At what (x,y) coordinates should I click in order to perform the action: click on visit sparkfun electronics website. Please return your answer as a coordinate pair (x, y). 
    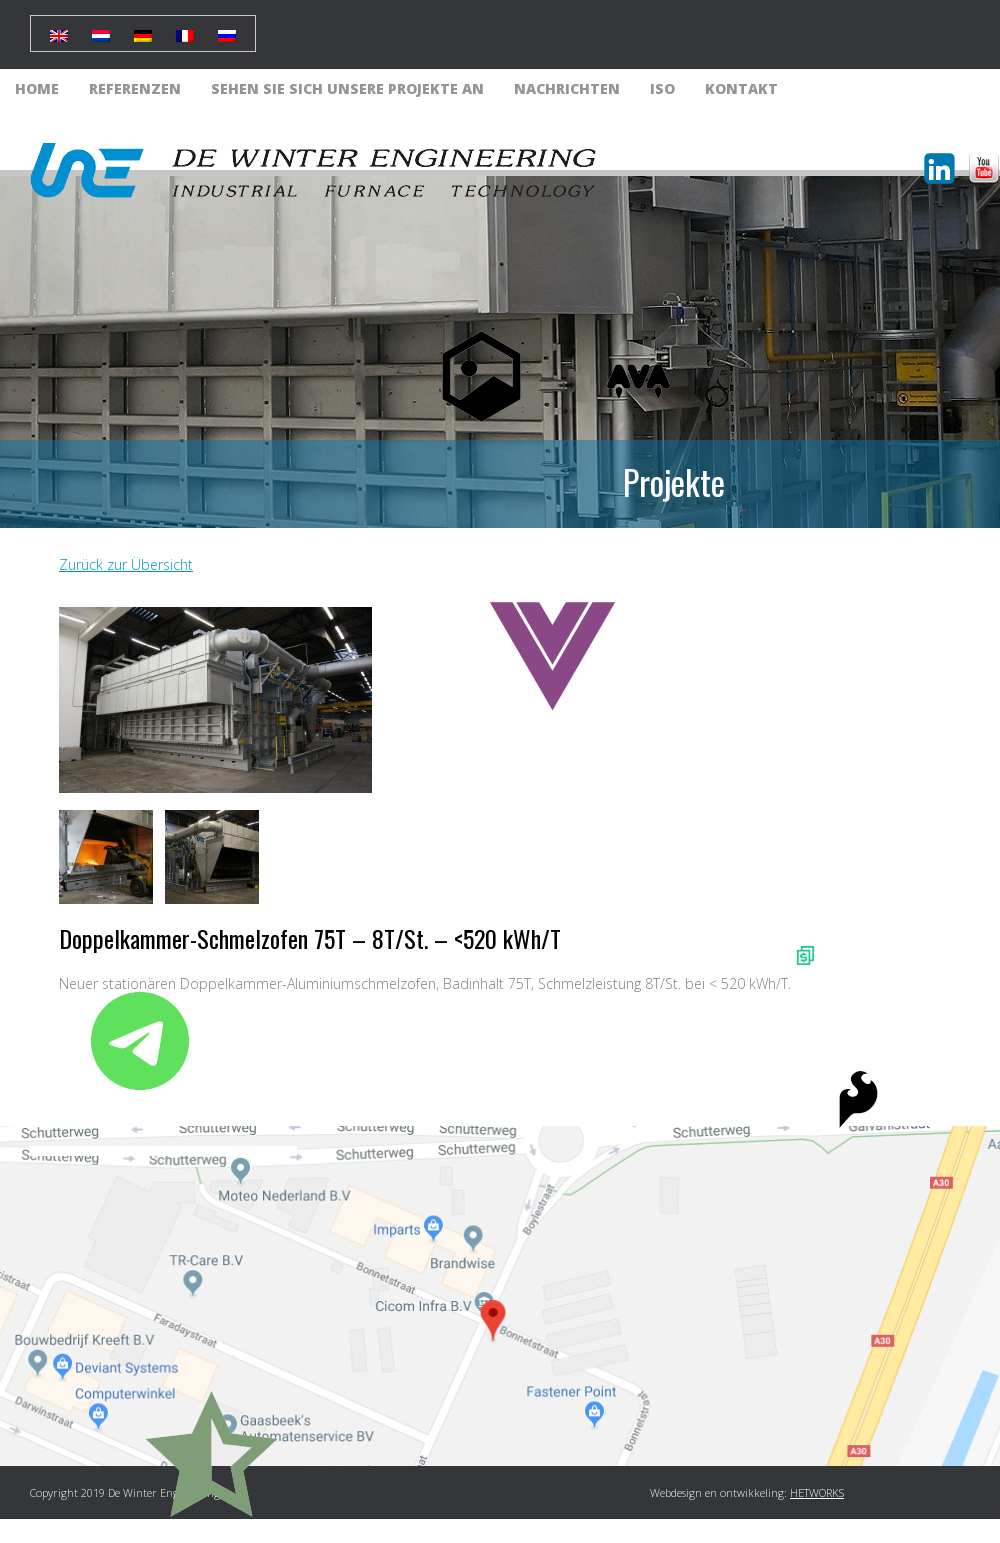
    Looking at the image, I should click on (858, 1099).